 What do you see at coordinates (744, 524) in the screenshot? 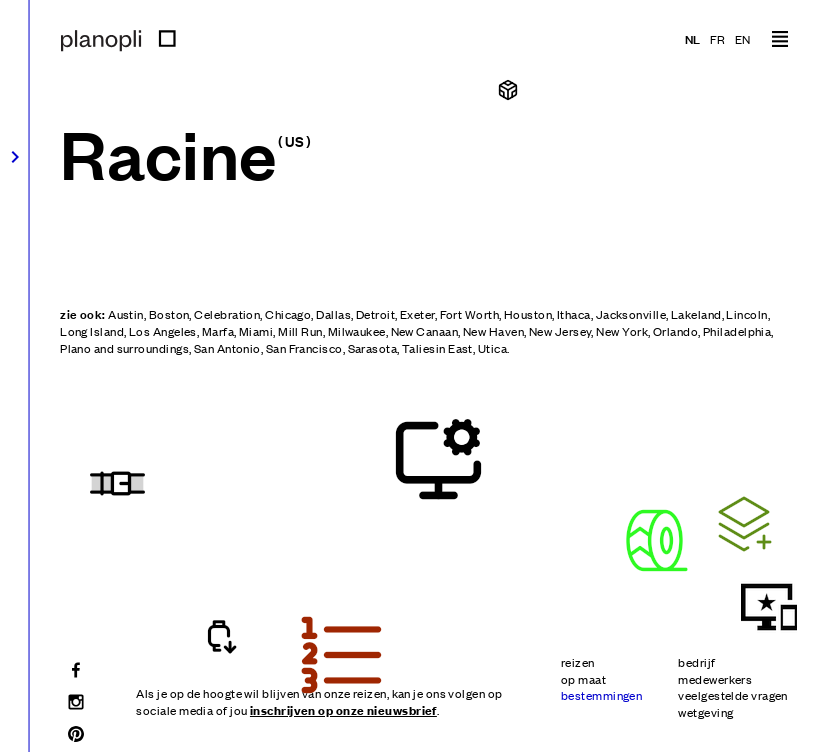
I see `add a new layer to the stack` at bounding box center [744, 524].